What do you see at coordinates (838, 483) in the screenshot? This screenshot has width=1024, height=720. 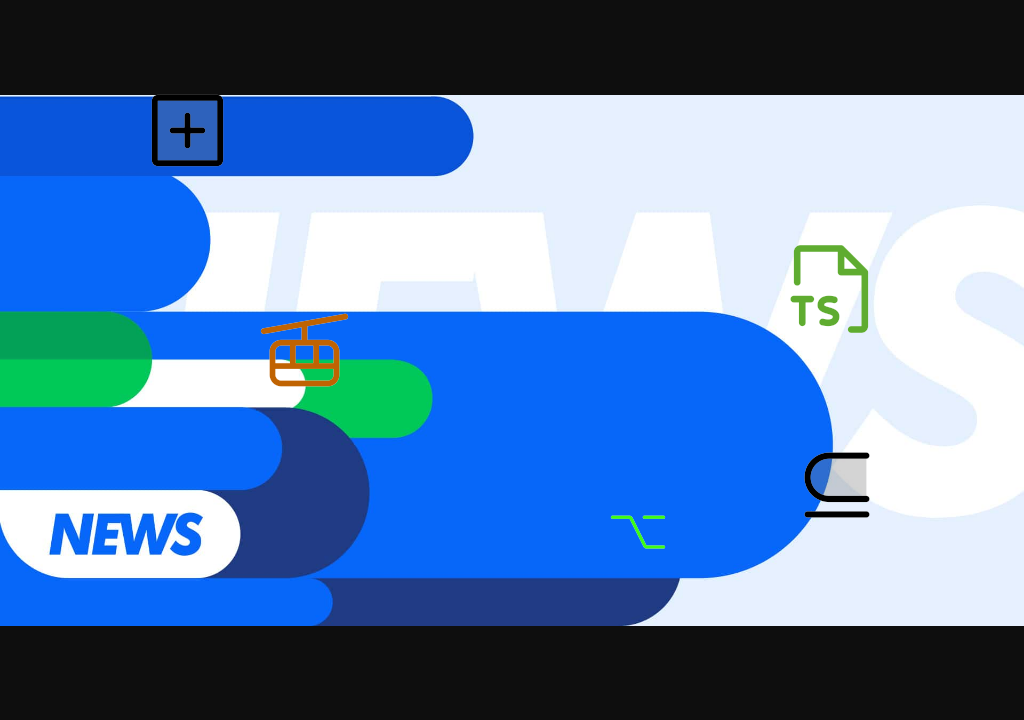 I see `indicates a subset relationship in mathematical or data operations` at bounding box center [838, 483].